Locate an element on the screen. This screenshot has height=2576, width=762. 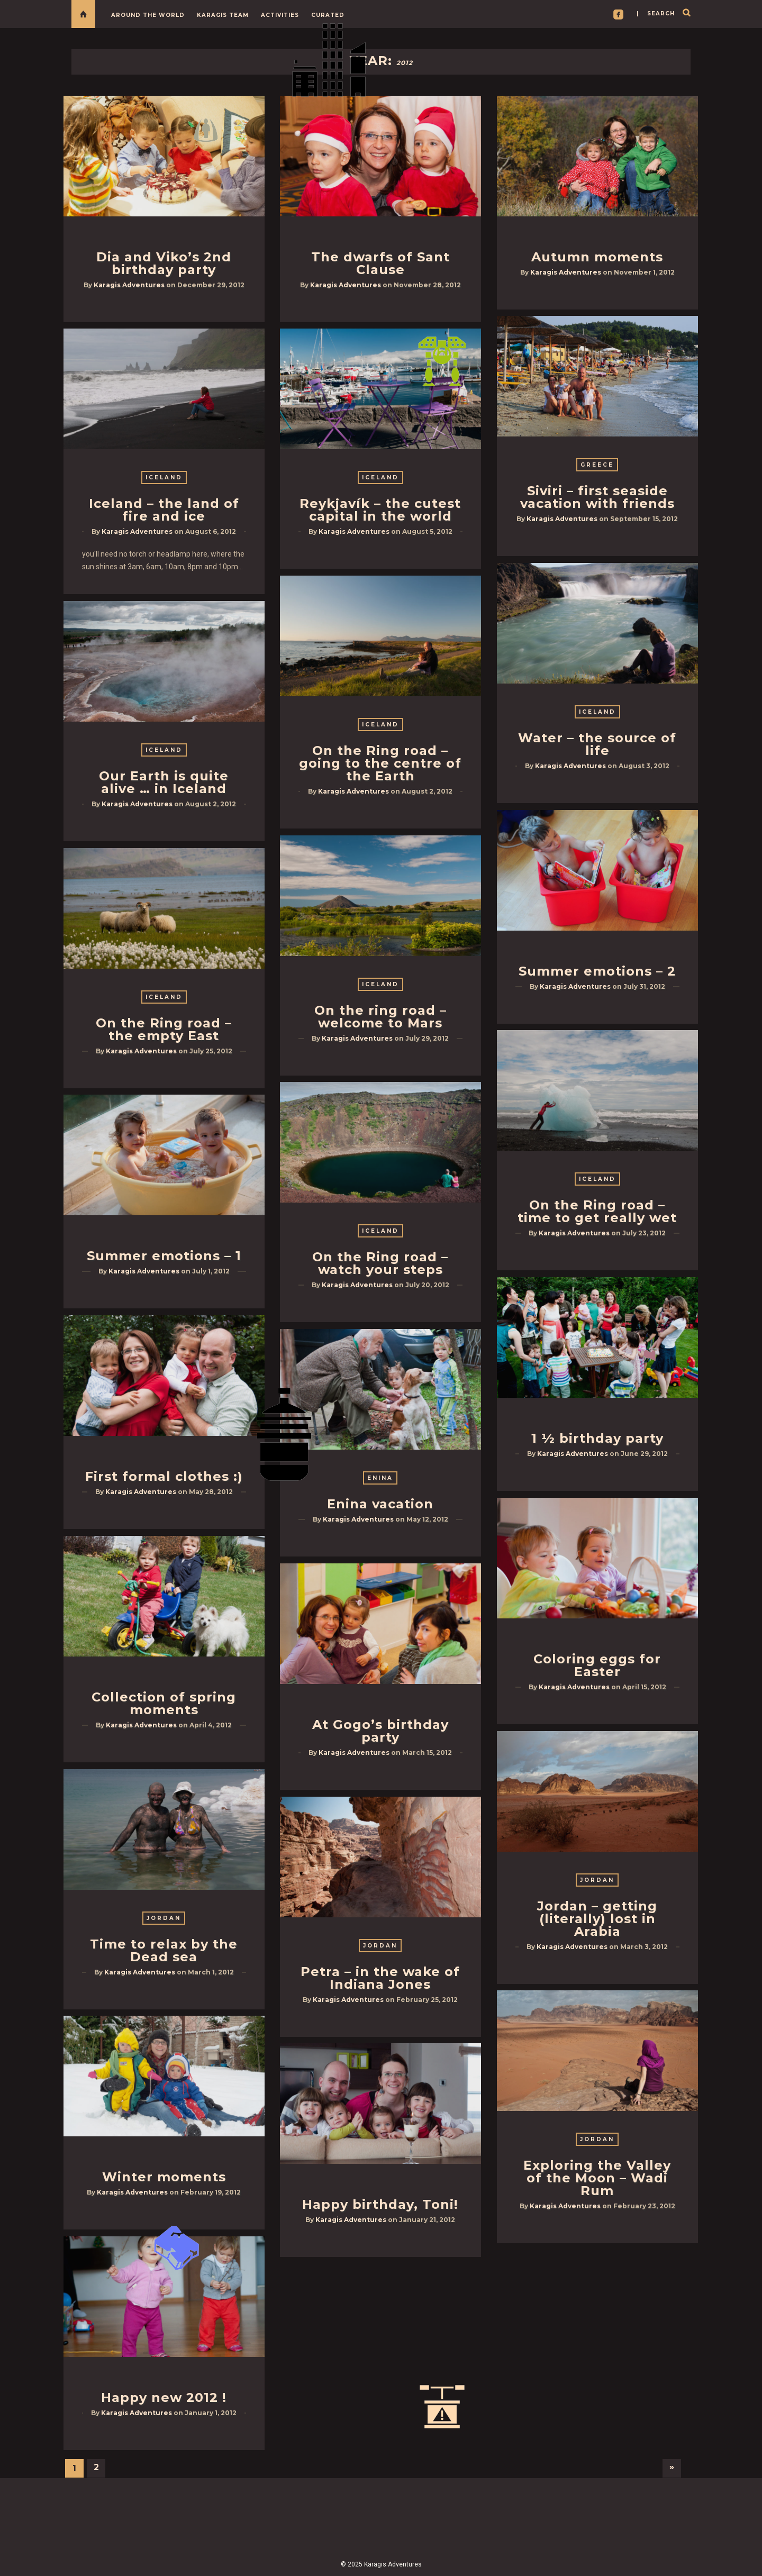
select Libya on the map is located at coordinates (649, 1355).